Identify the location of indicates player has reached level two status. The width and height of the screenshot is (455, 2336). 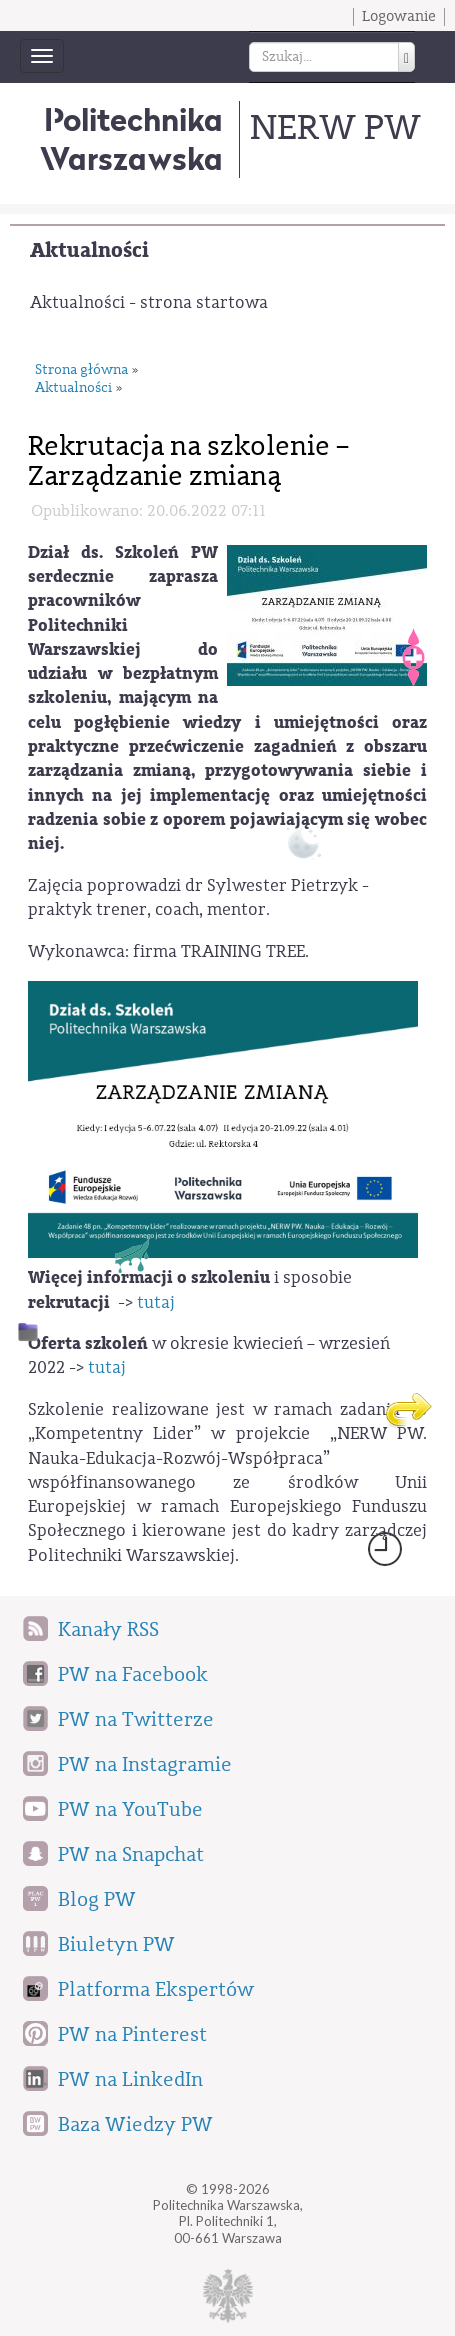
(413, 657).